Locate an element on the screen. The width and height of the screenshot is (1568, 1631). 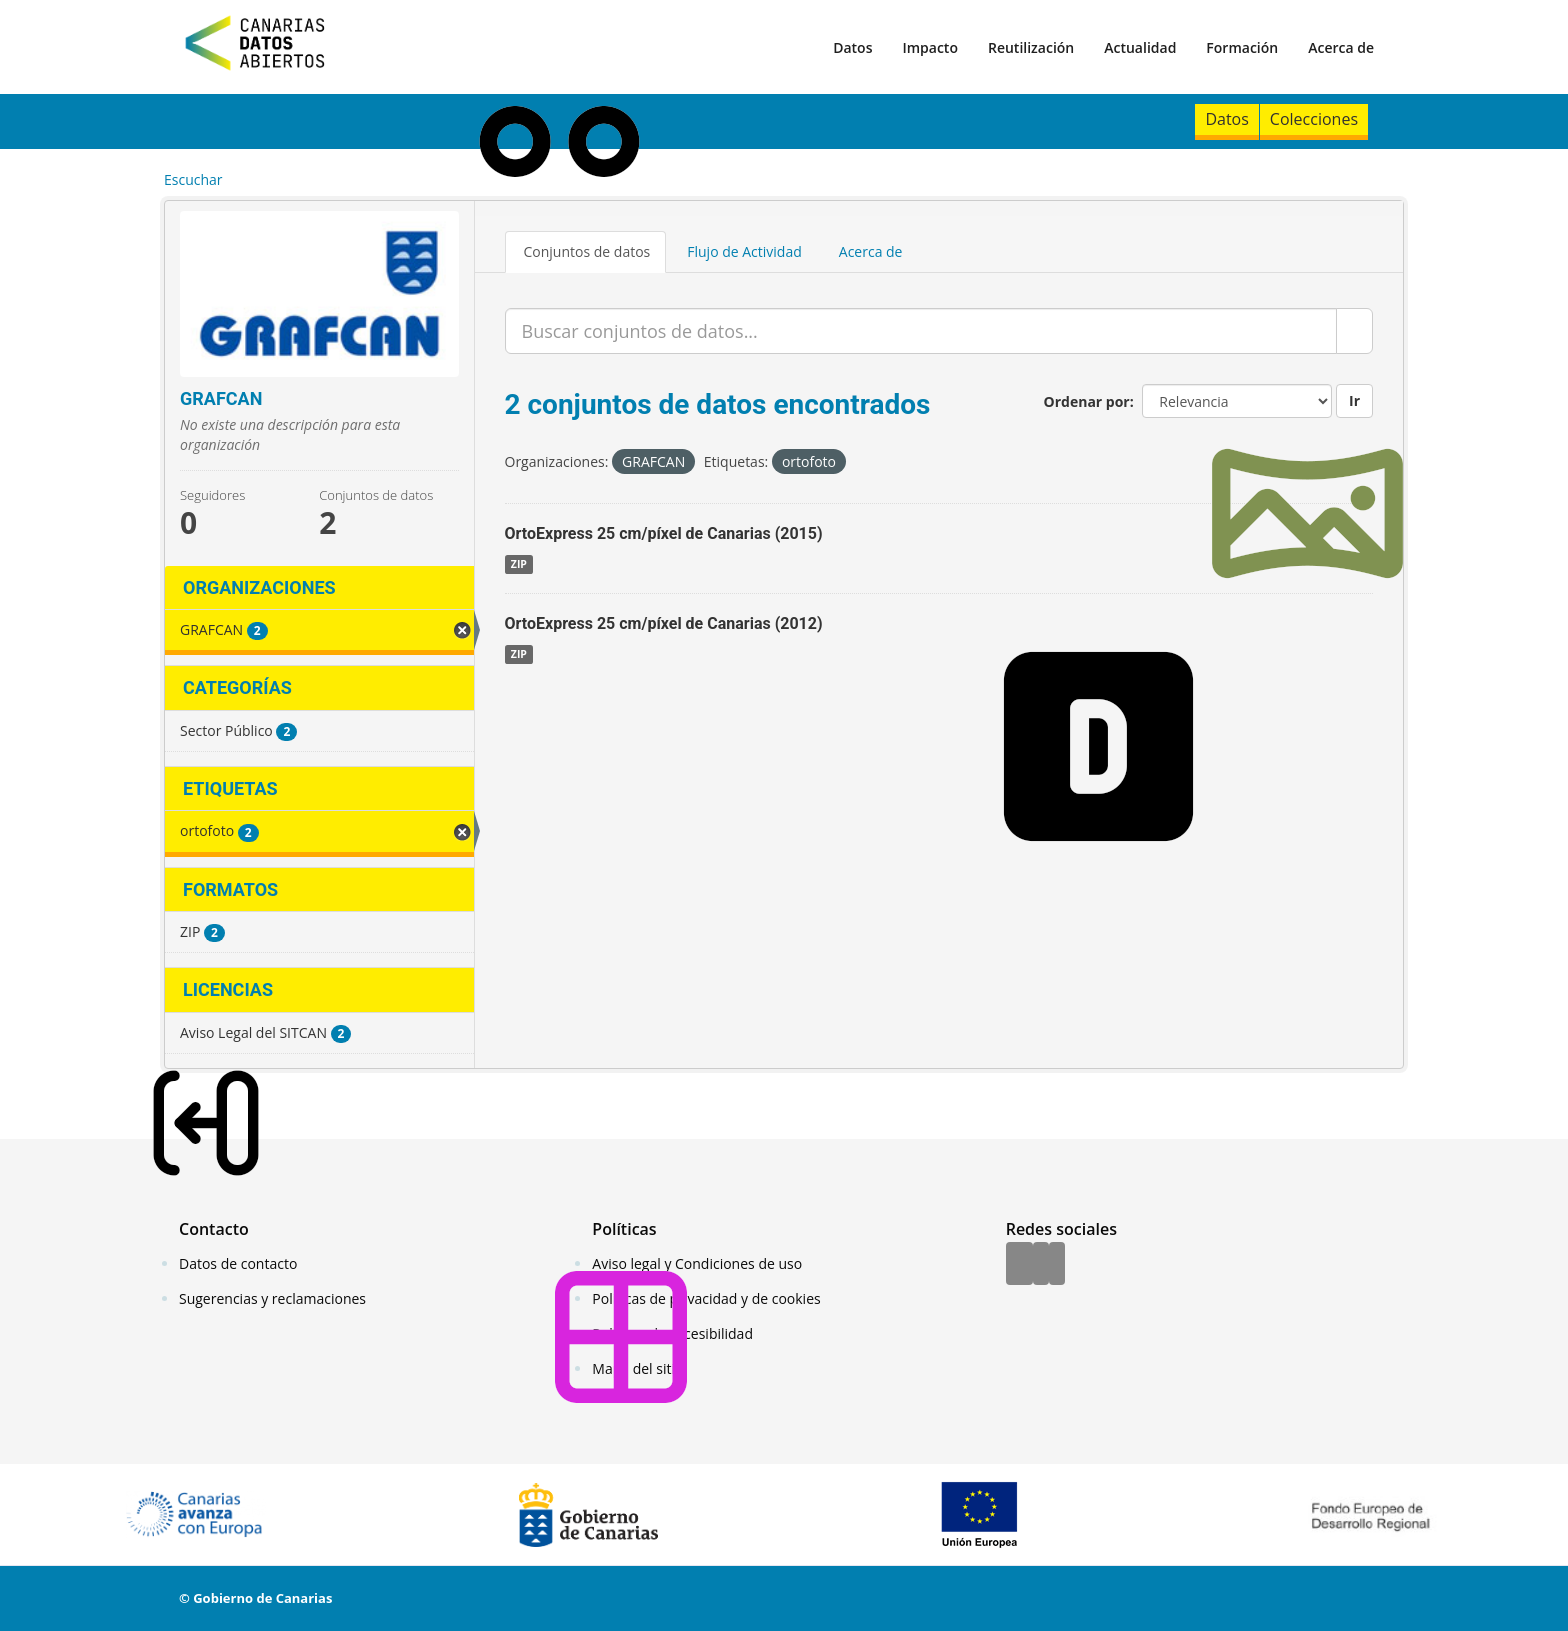
link to flickr photo sharing account is located at coordinates (559, 141).